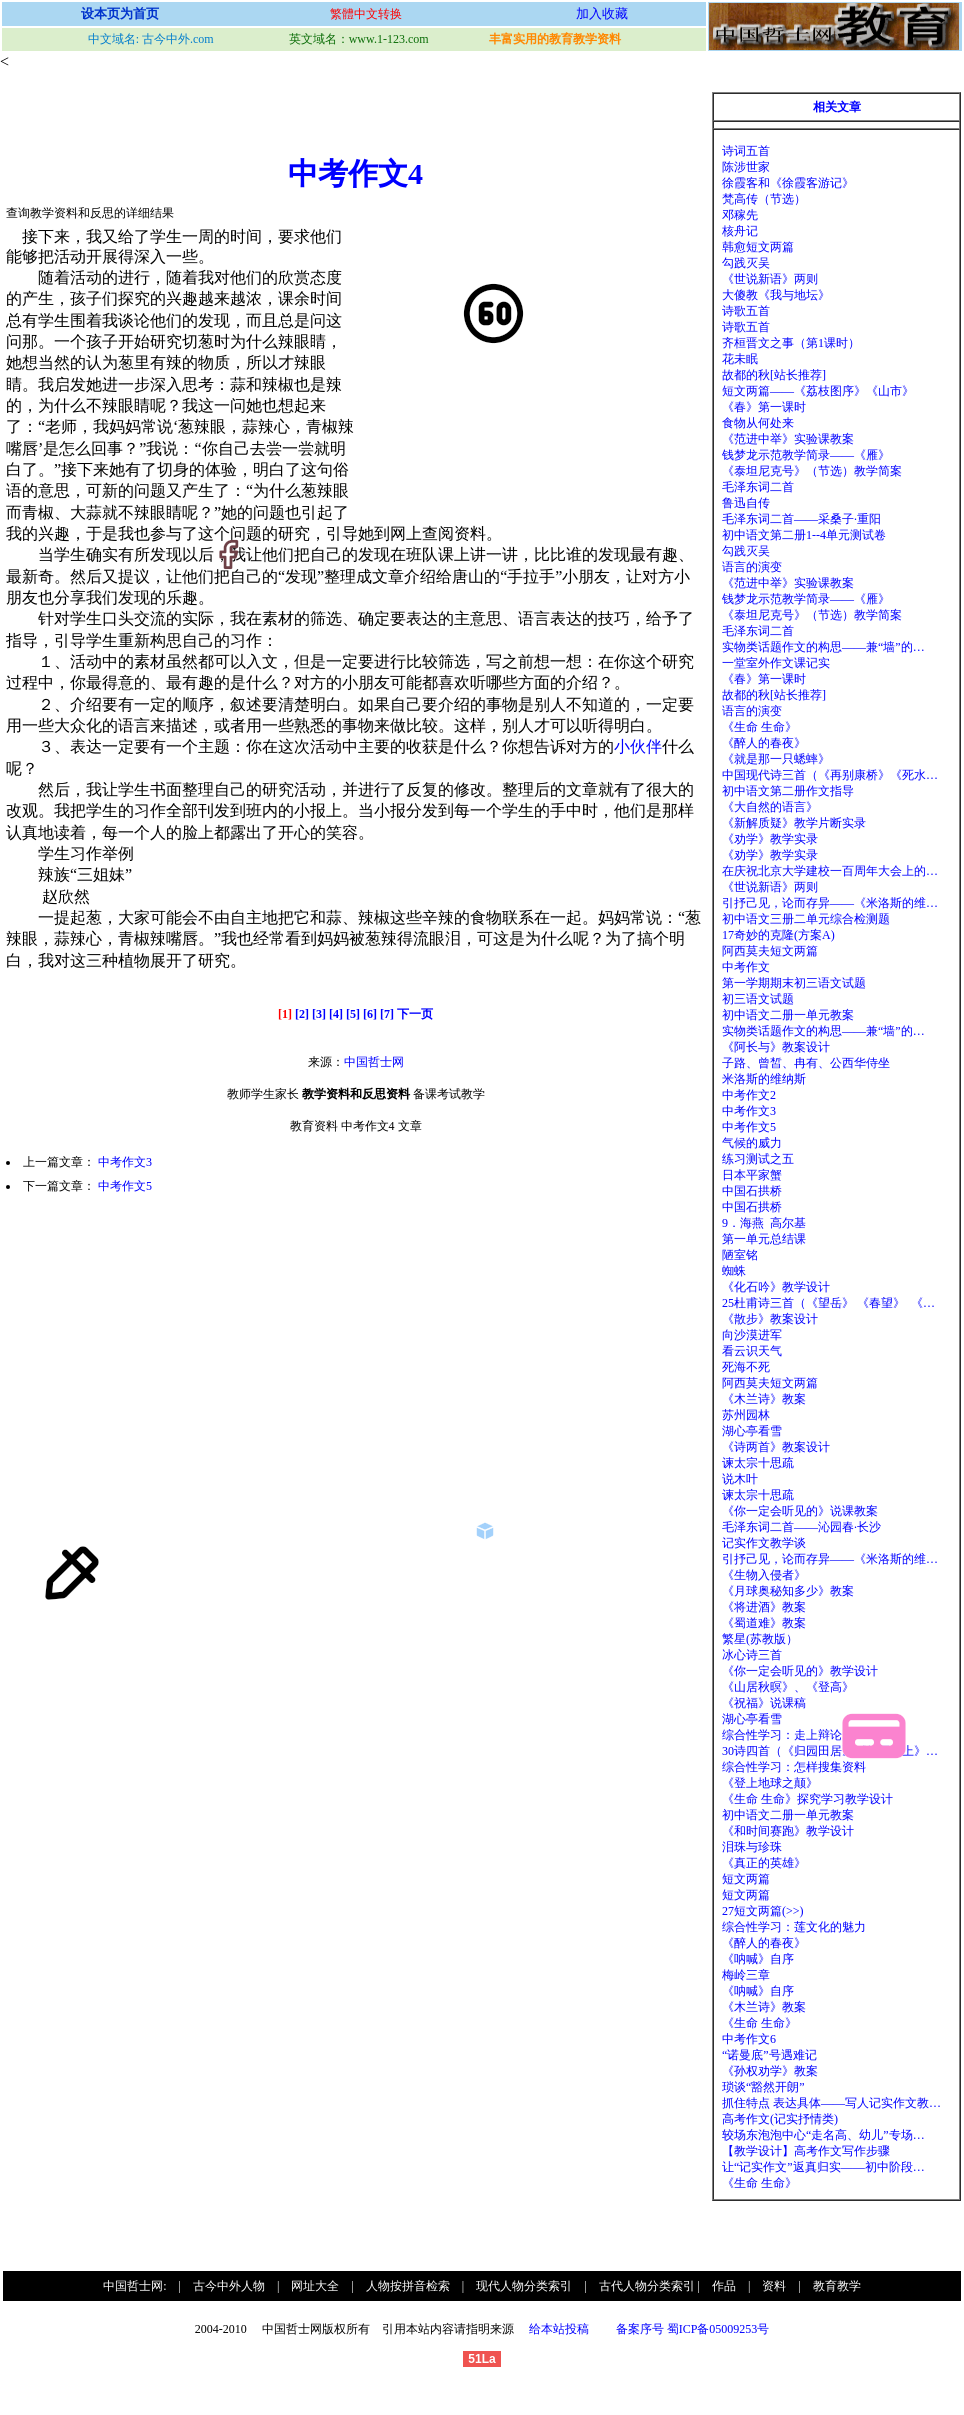 The width and height of the screenshot is (964, 2415). I want to click on open Facebook app, so click(229, 554).